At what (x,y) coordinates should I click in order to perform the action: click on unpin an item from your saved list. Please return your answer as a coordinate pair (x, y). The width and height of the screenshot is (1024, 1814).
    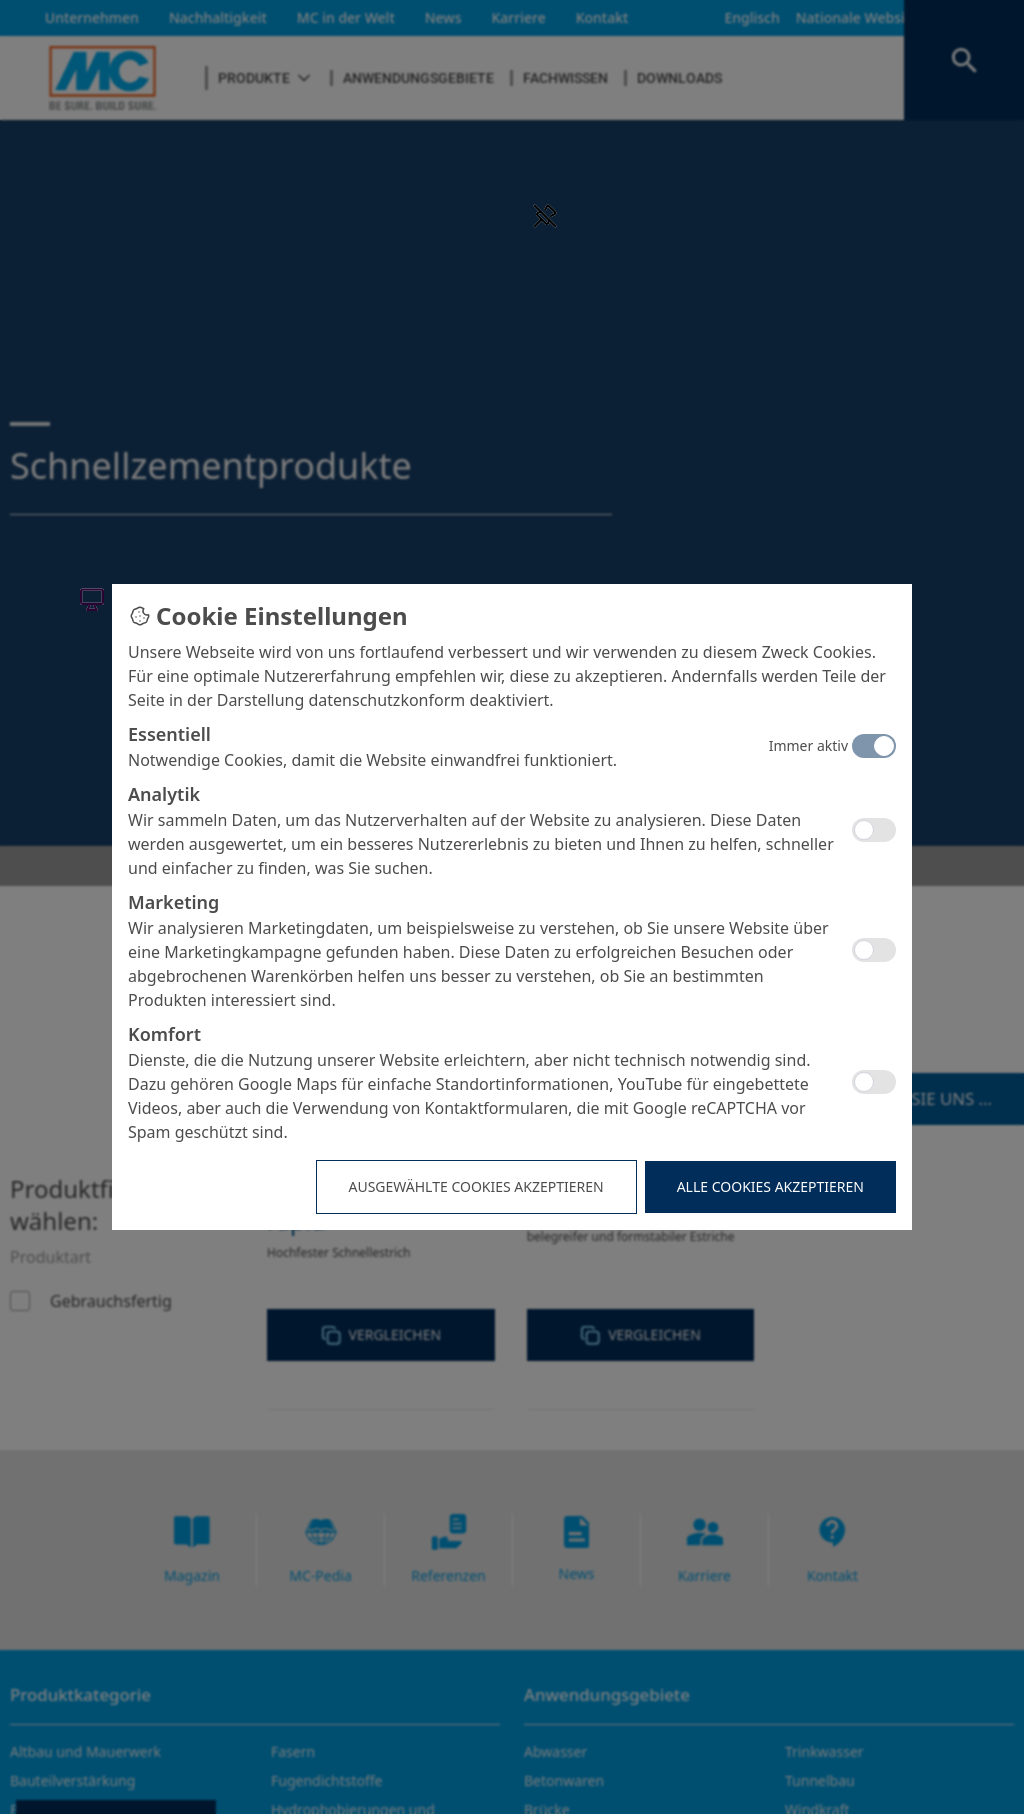
    Looking at the image, I should click on (545, 216).